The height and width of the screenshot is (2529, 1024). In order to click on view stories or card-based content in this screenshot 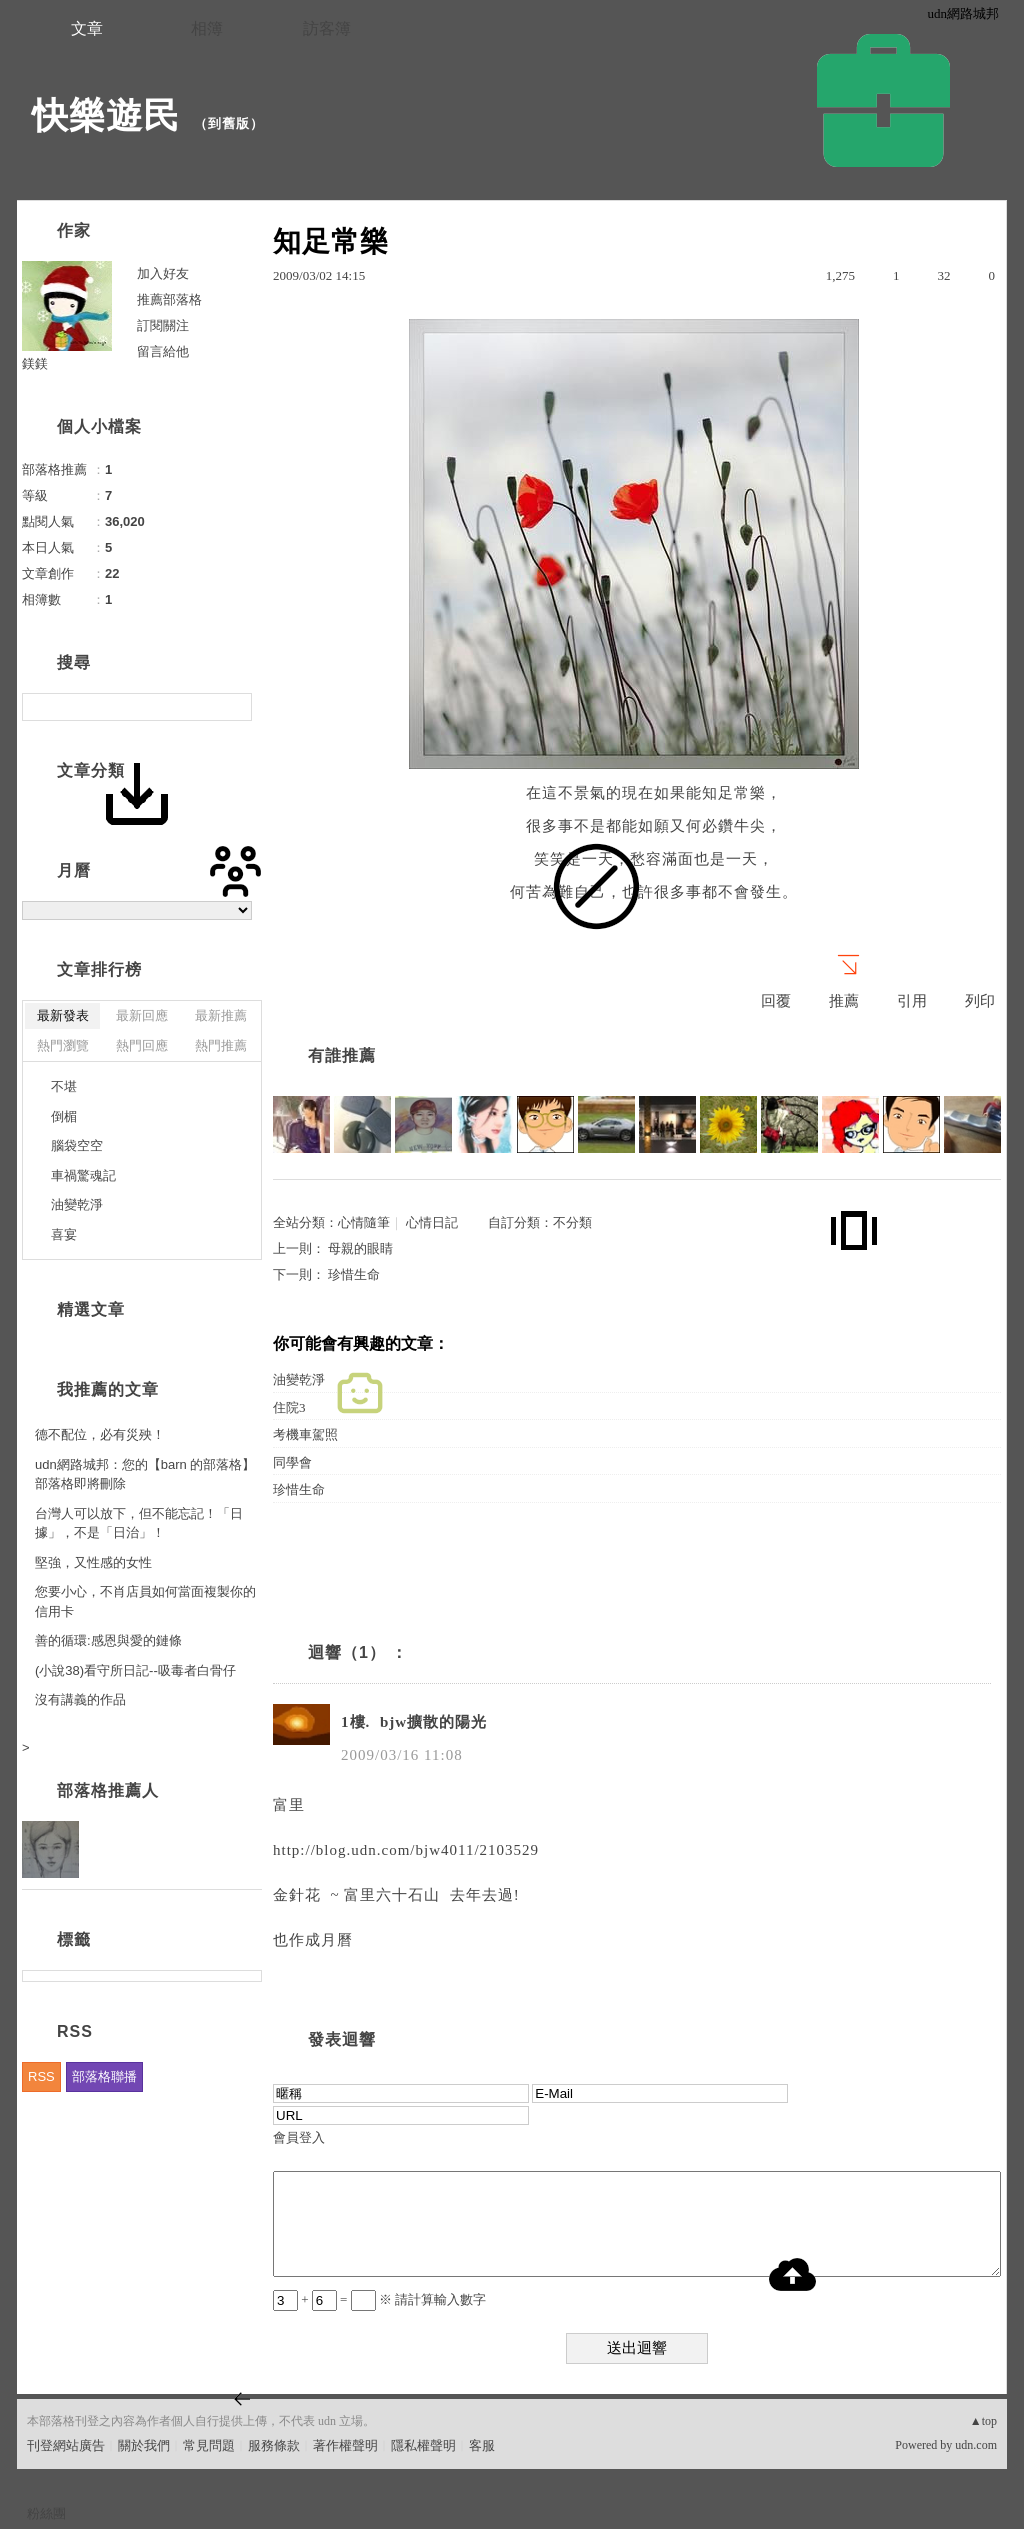, I will do `click(854, 1232)`.